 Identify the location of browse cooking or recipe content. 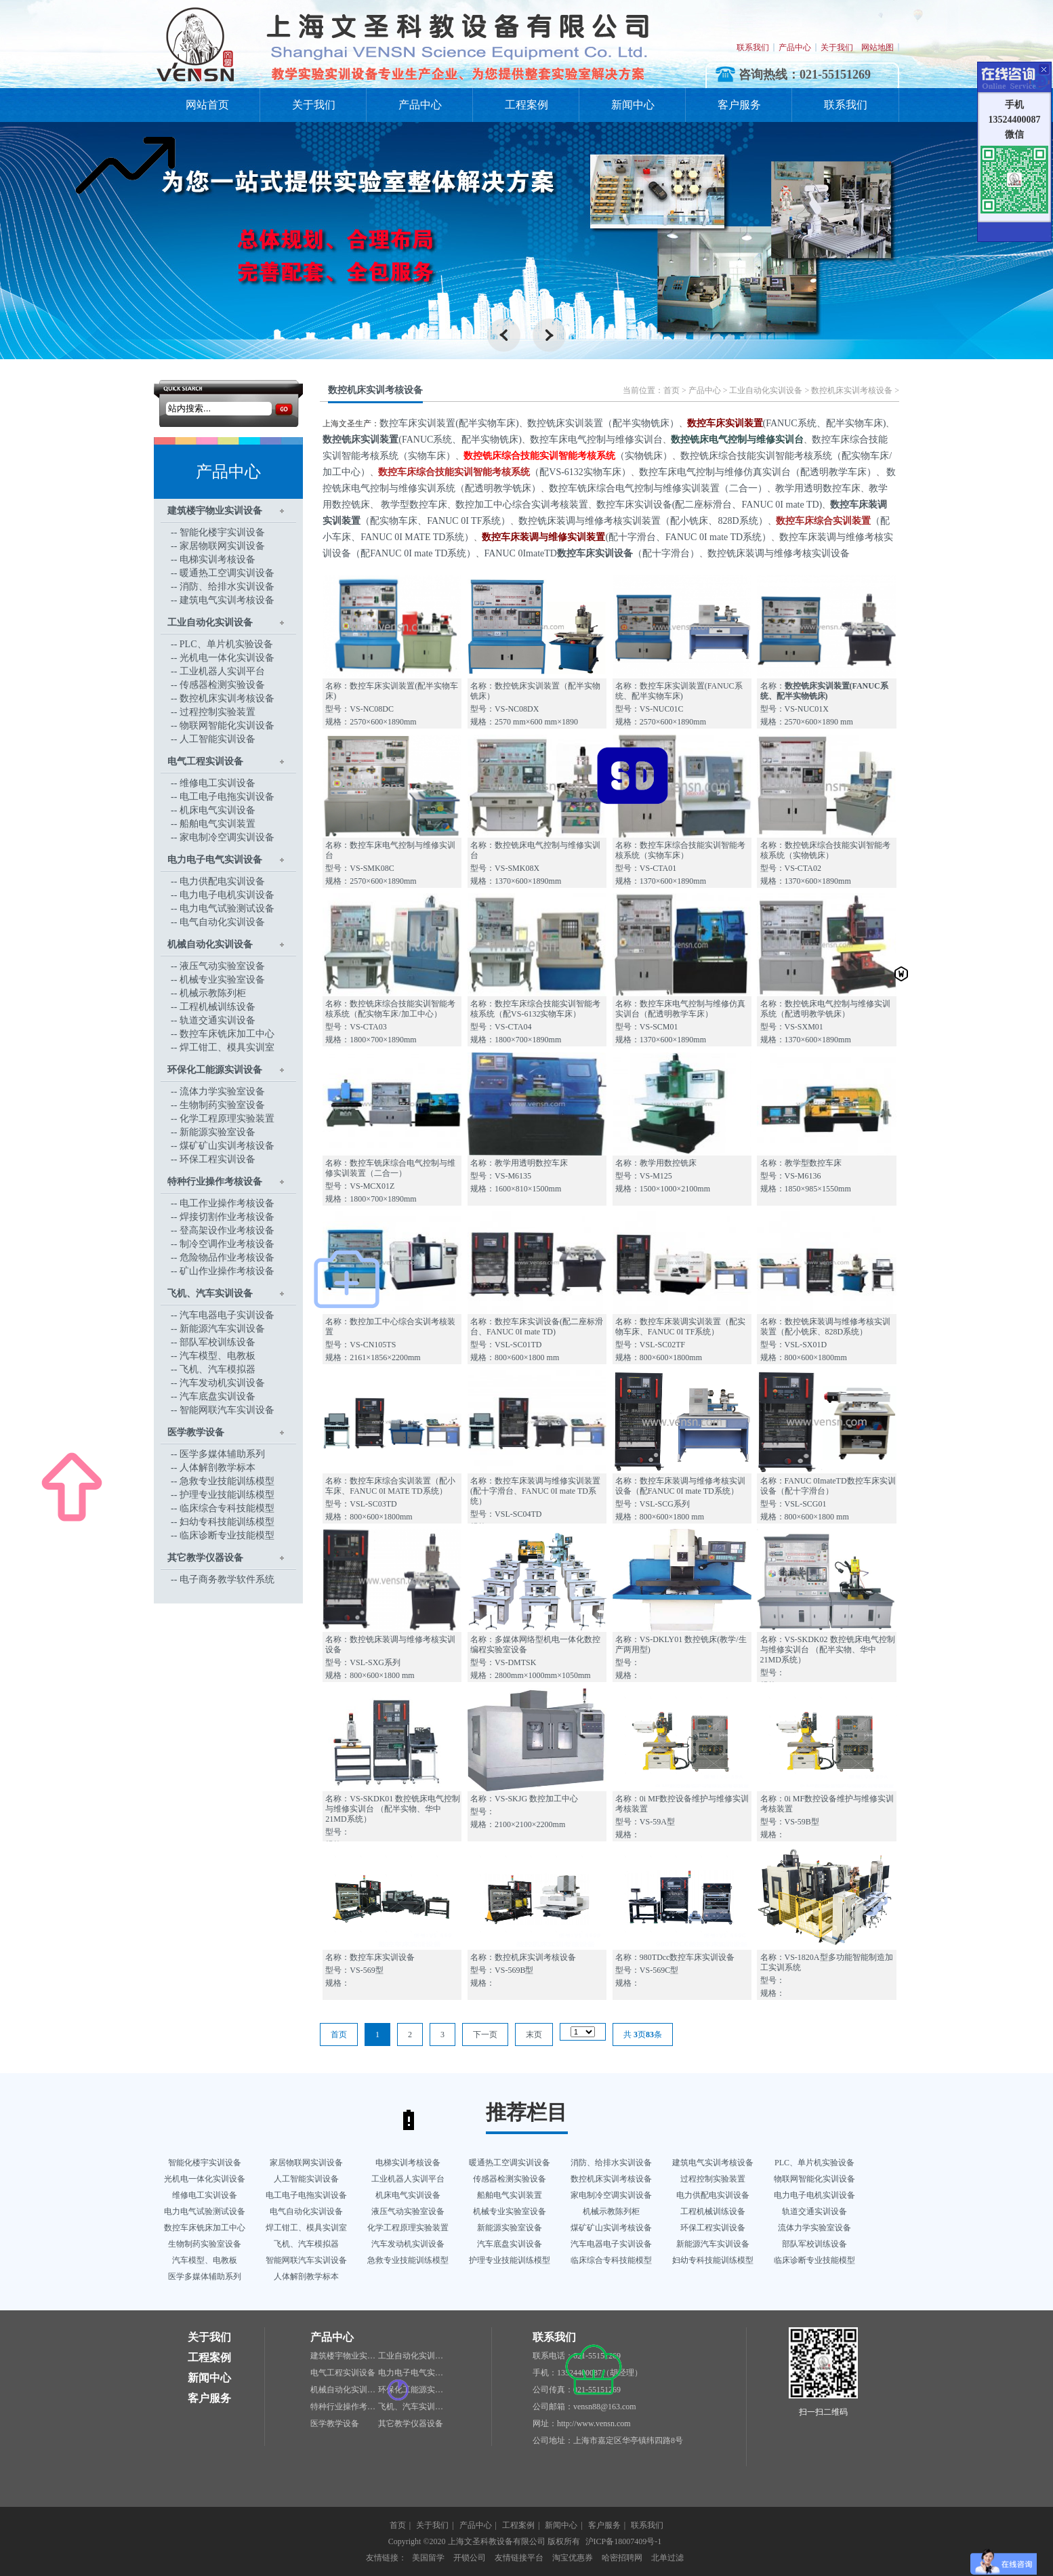
(594, 2371).